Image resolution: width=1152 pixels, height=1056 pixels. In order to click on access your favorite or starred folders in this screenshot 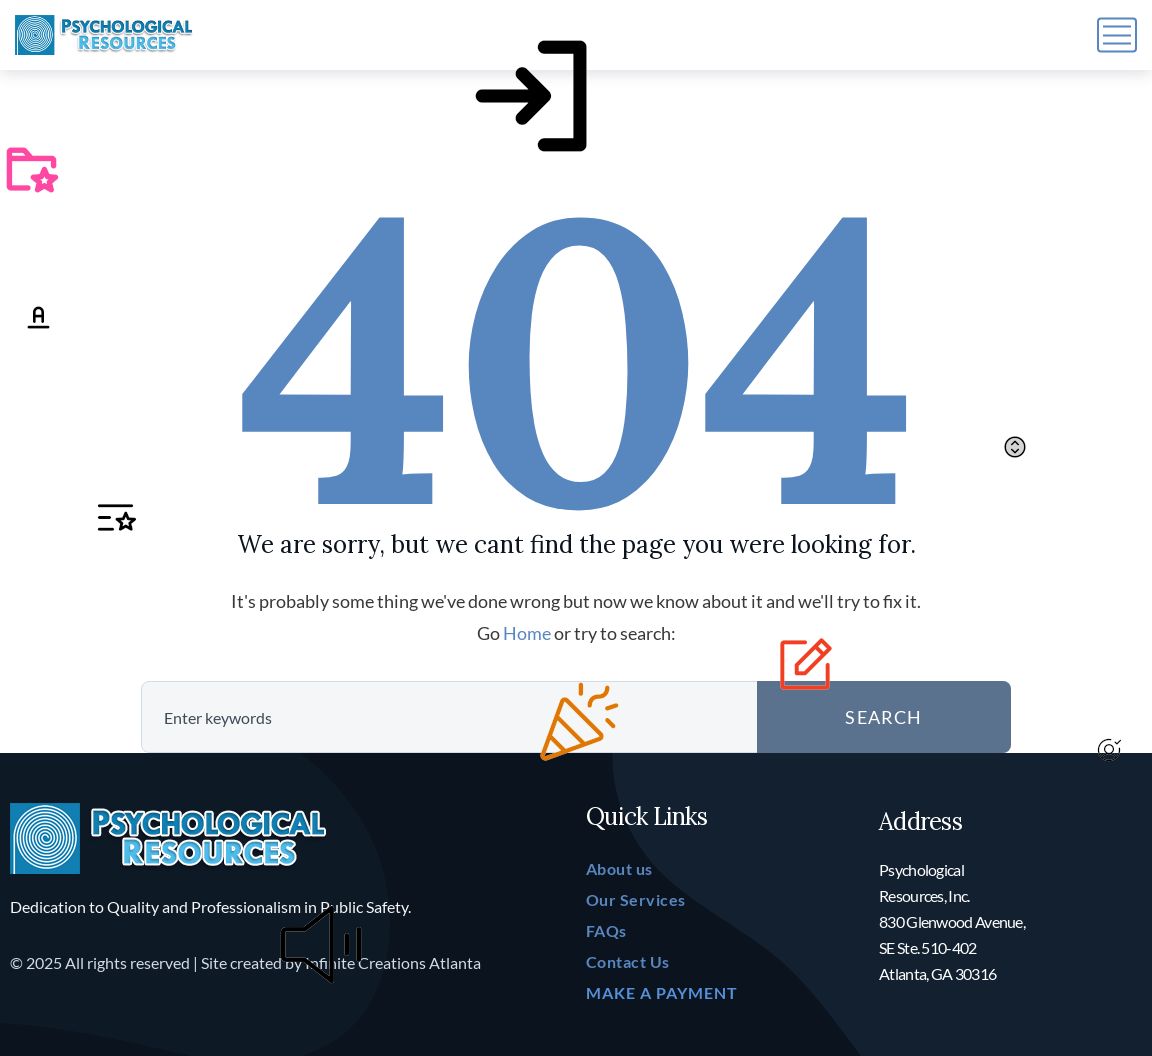, I will do `click(31, 169)`.